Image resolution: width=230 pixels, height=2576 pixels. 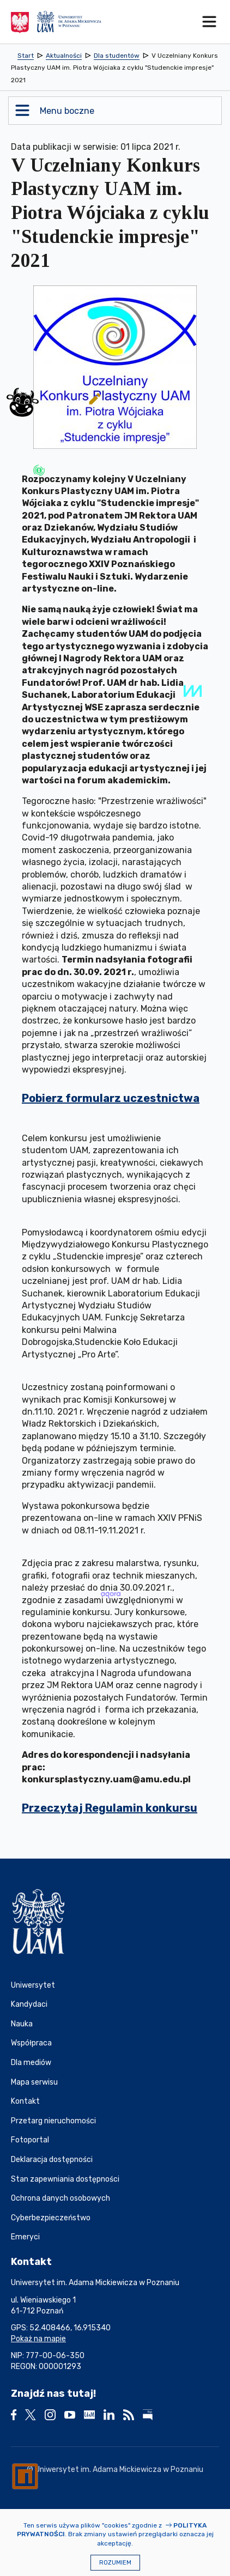 I want to click on open ChartMogul analytics dashboard, so click(x=192, y=691).